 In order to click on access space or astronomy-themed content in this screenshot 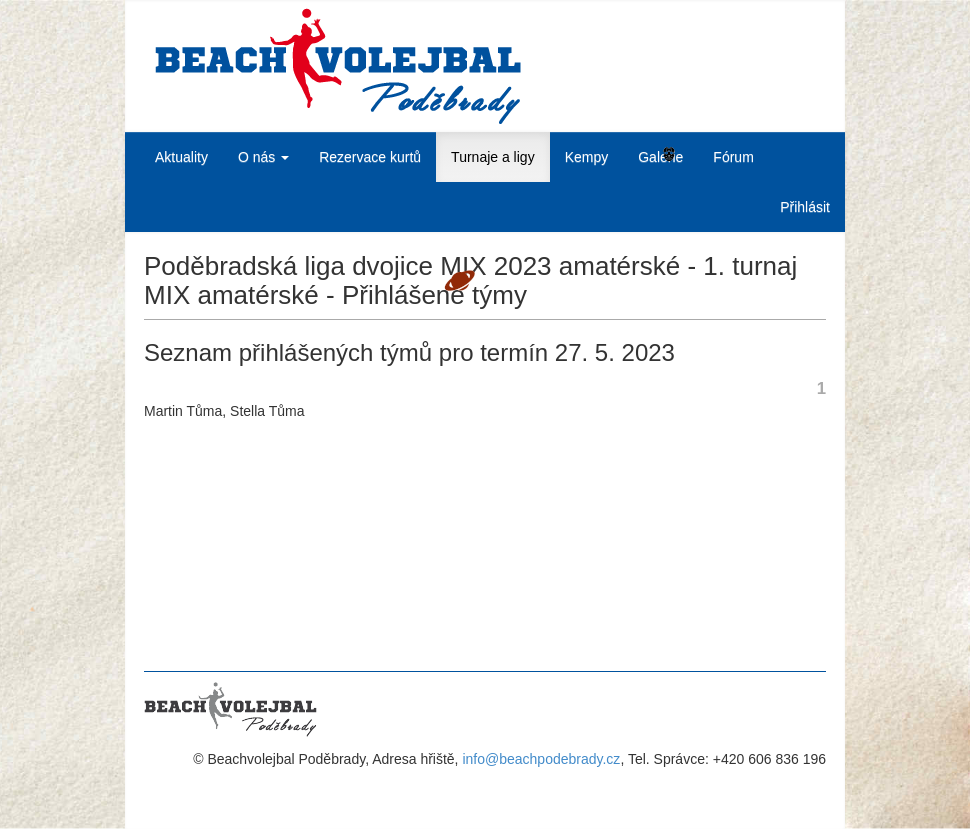, I will do `click(460, 281)`.